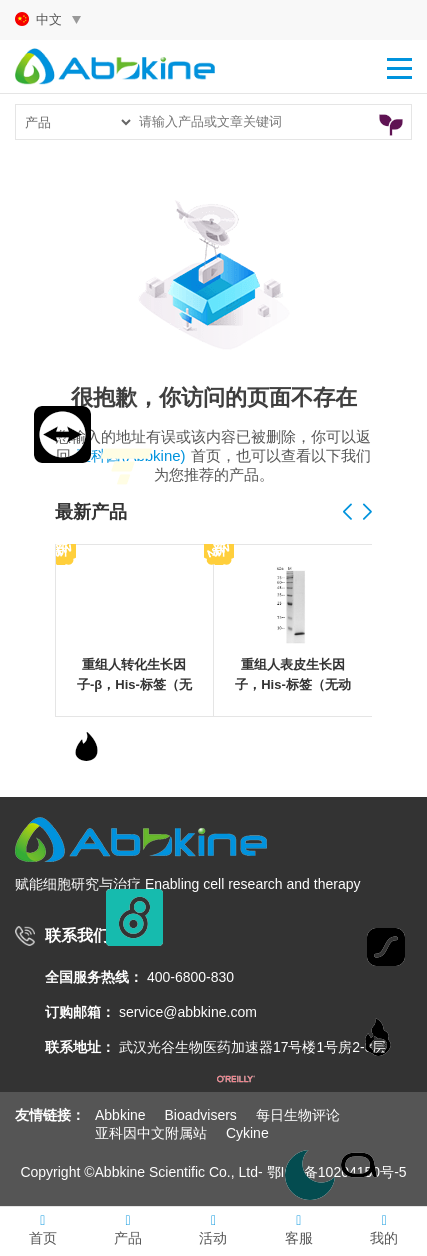 Image resolution: width=427 pixels, height=1256 pixels. What do you see at coordinates (386, 947) in the screenshot?
I see `open lottiefiles app` at bounding box center [386, 947].